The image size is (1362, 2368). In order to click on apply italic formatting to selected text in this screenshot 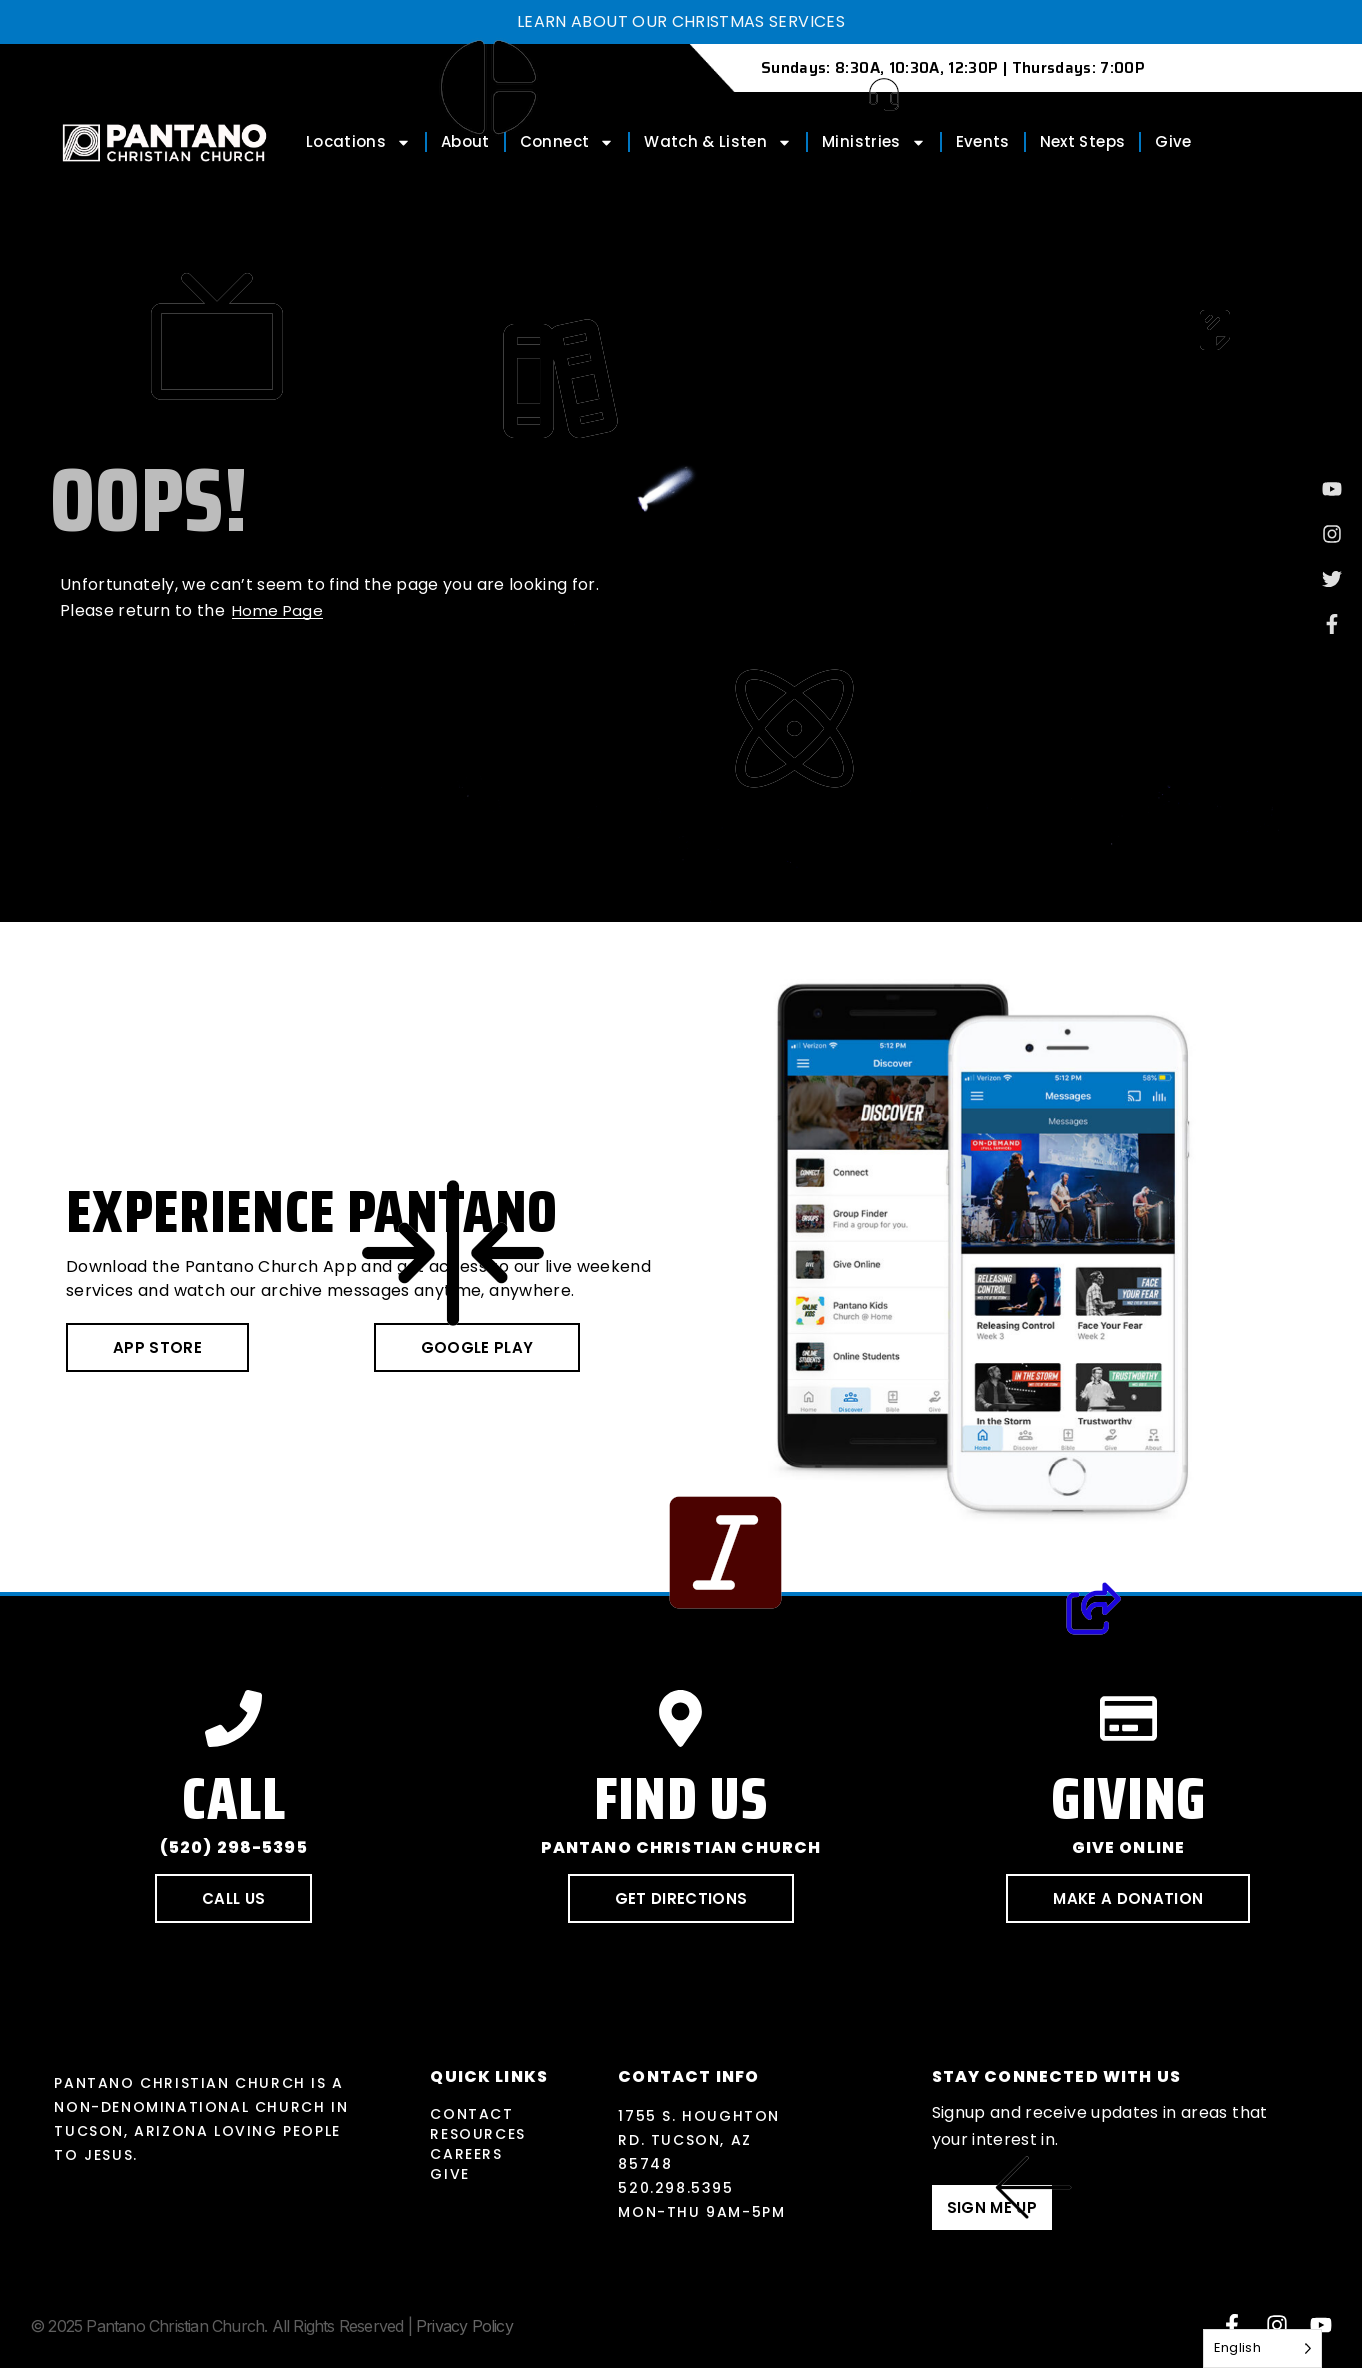, I will do `click(725, 1552)`.